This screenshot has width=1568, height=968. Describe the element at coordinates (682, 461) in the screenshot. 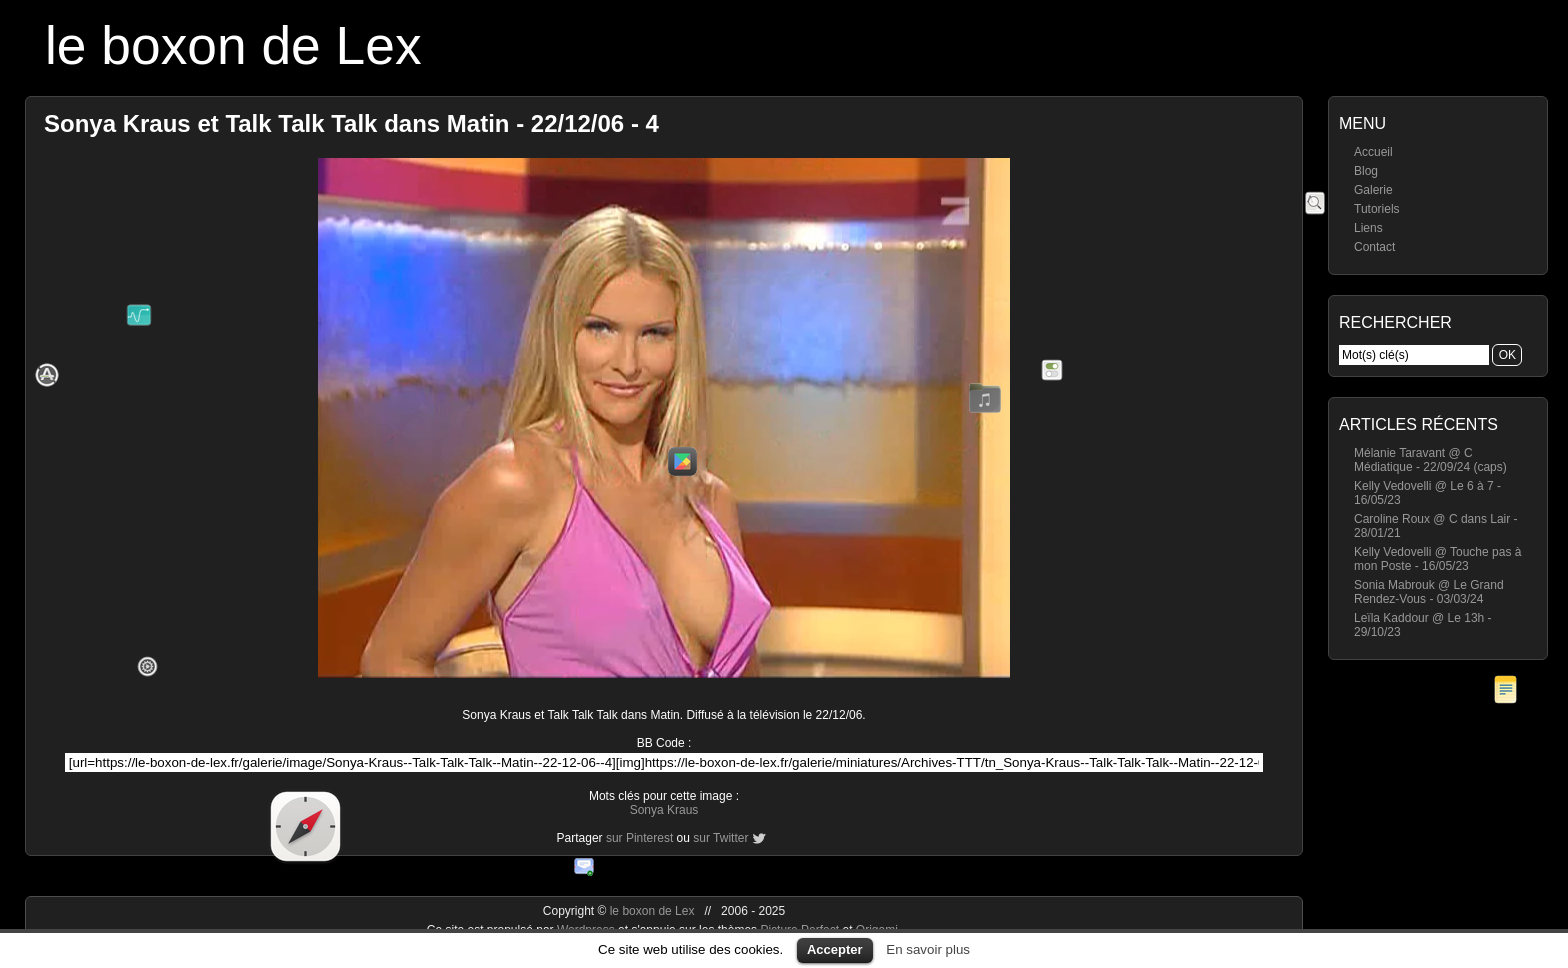

I see `open the tangram app` at that location.